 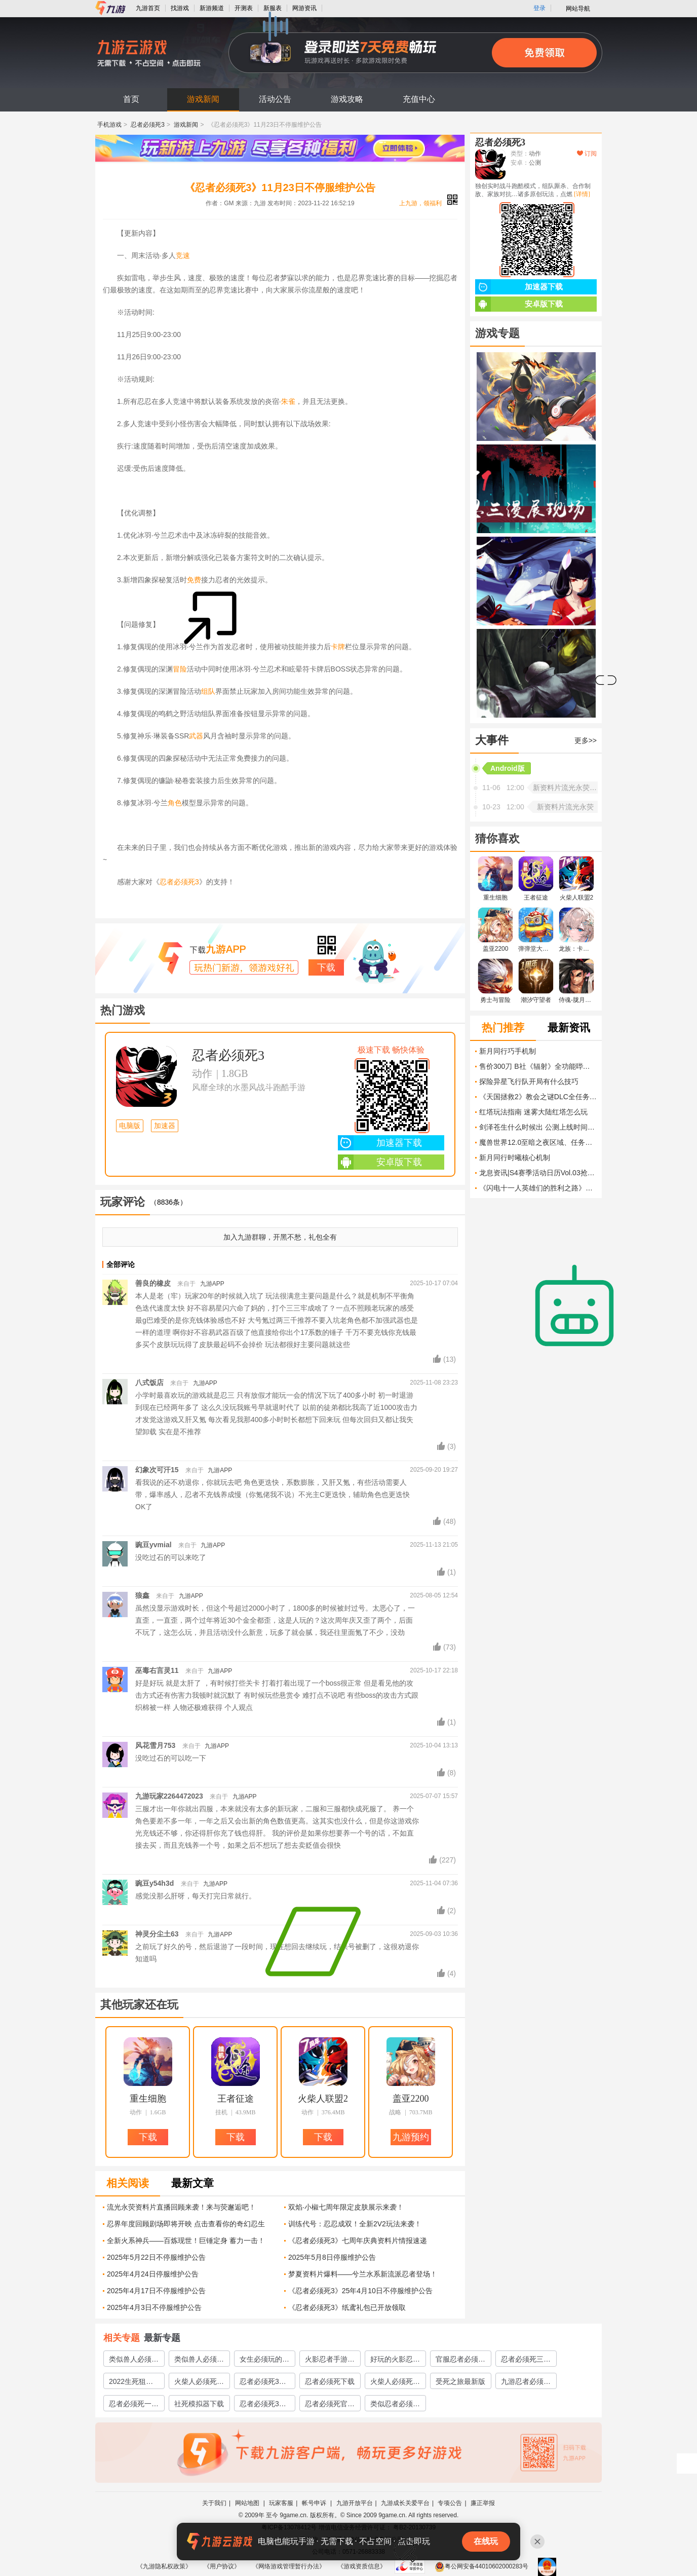 What do you see at coordinates (276, 26) in the screenshot?
I see `audio or sound visualization` at bounding box center [276, 26].